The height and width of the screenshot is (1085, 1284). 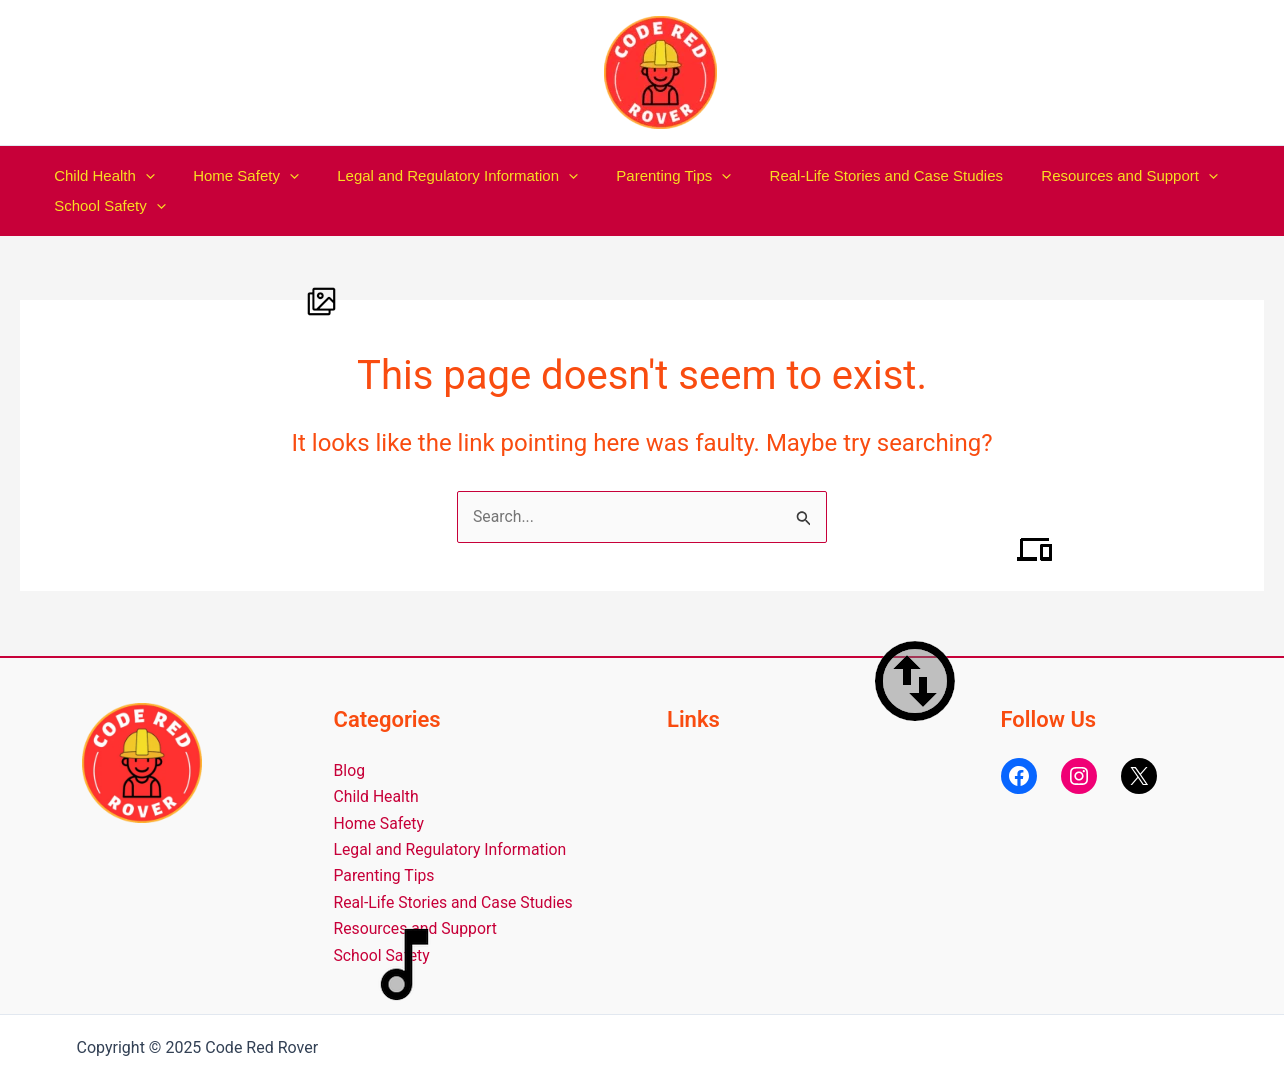 I want to click on link or sync devices together, so click(x=1034, y=549).